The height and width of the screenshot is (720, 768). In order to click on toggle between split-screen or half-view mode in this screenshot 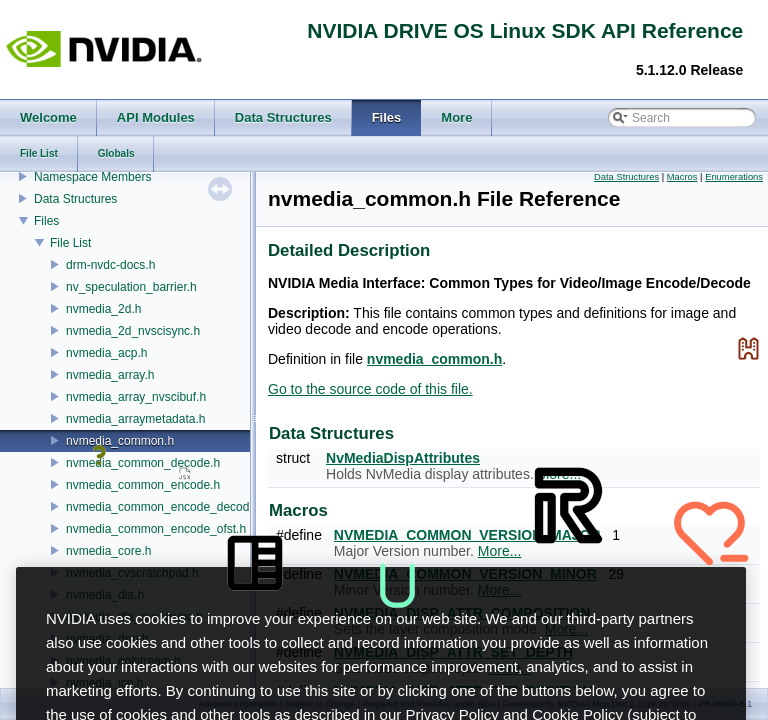, I will do `click(255, 563)`.